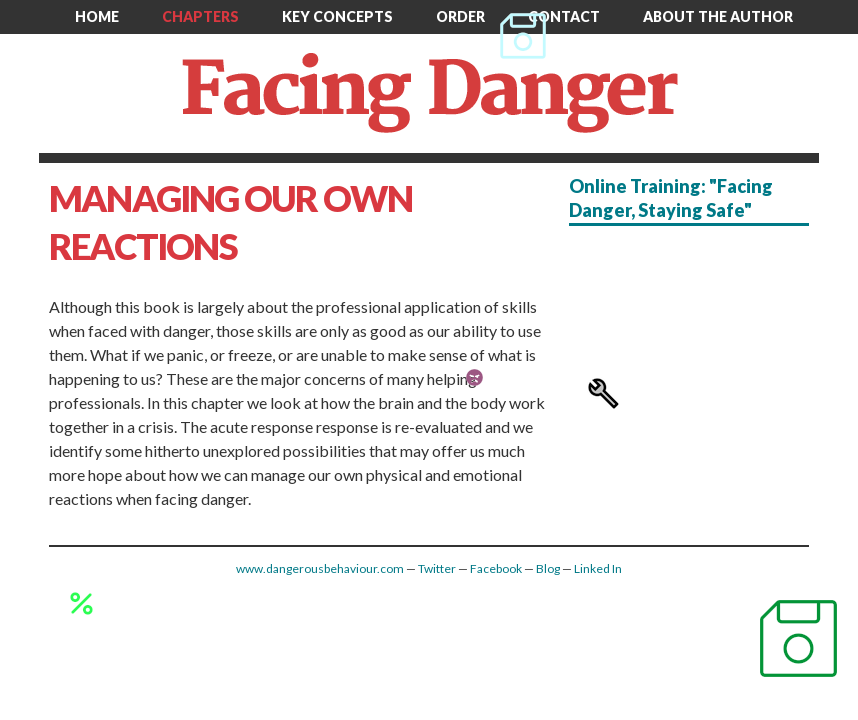 The height and width of the screenshot is (720, 858). I want to click on view discount or sale pricing, so click(81, 603).